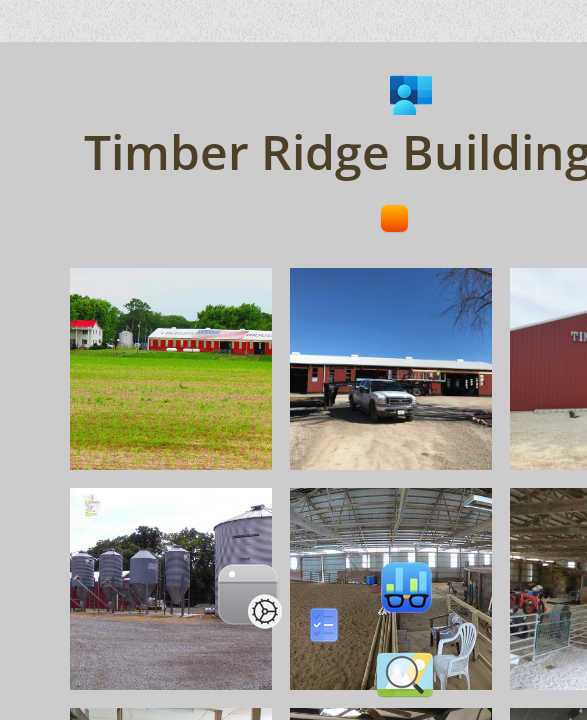  What do you see at coordinates (394, 218) in the screenshot?
I see `blank orange app template for macos icon design` at bounding box center [394, 218].